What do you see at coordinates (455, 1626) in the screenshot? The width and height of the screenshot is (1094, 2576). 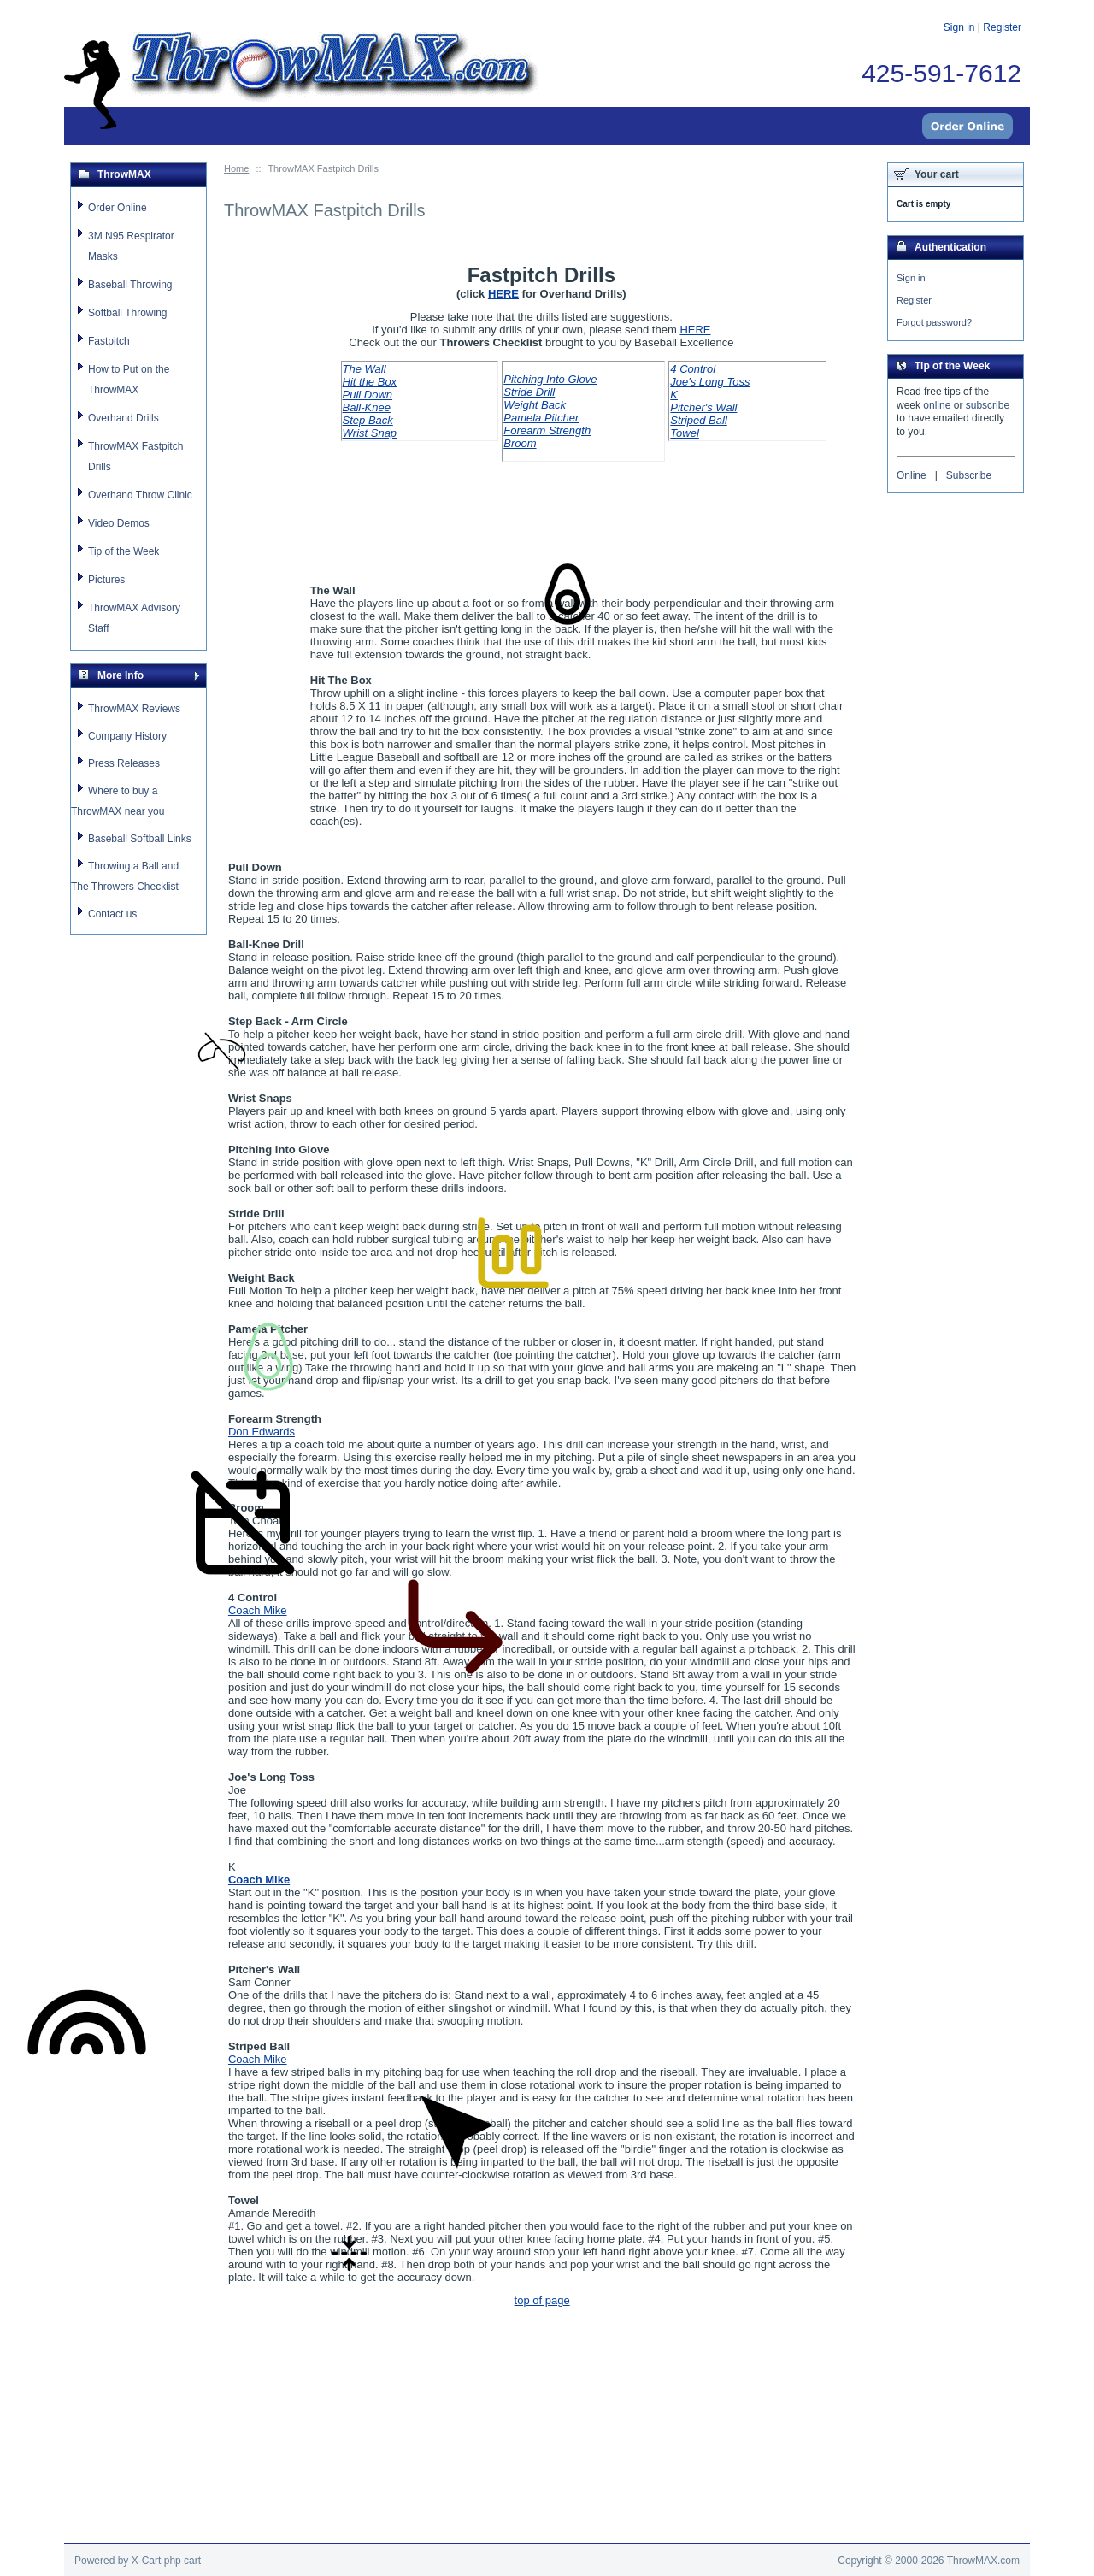 I see `reply to a message or thread` at bounding box center [455, 1626].